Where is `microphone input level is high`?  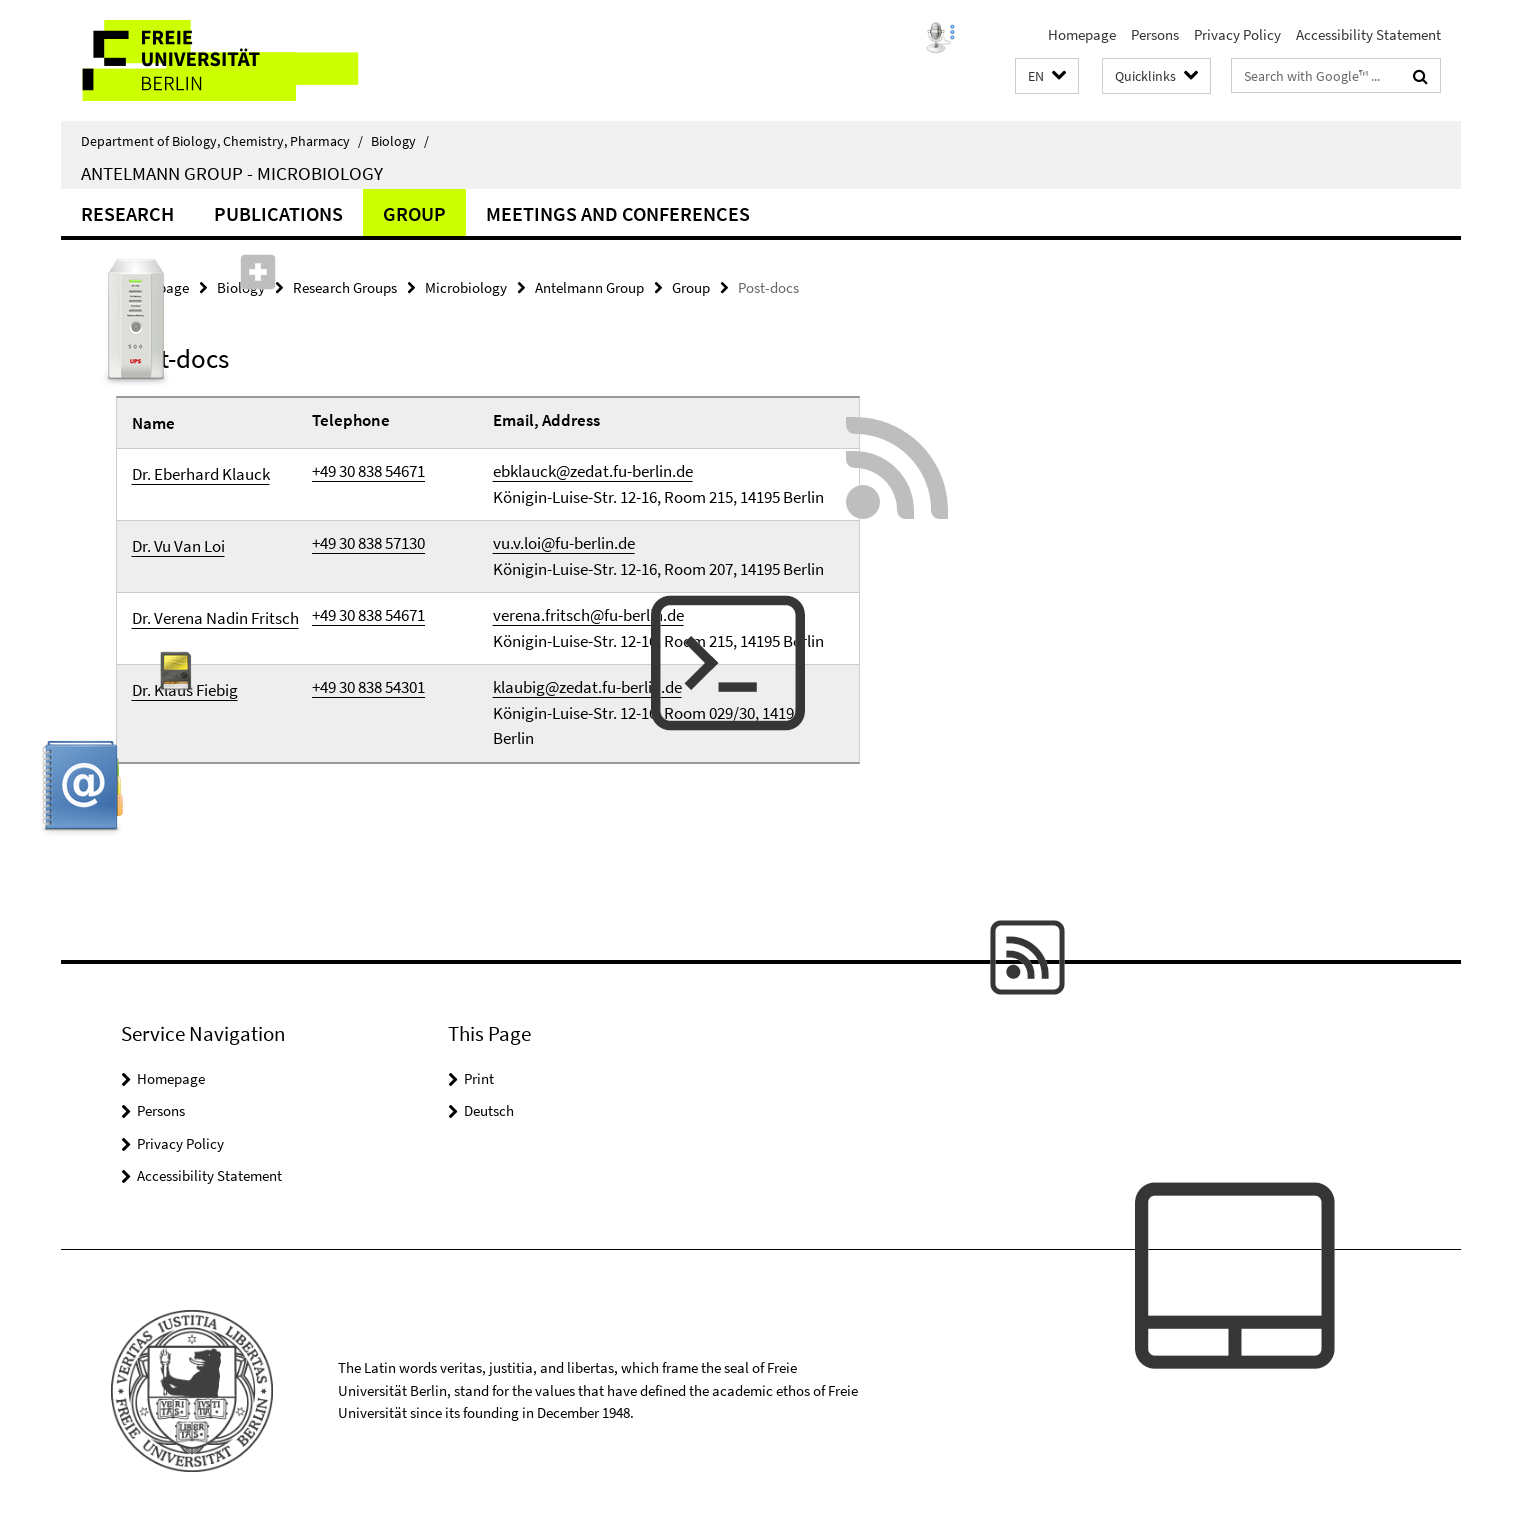 microphone input level is high is located at coordinates (941, 38).